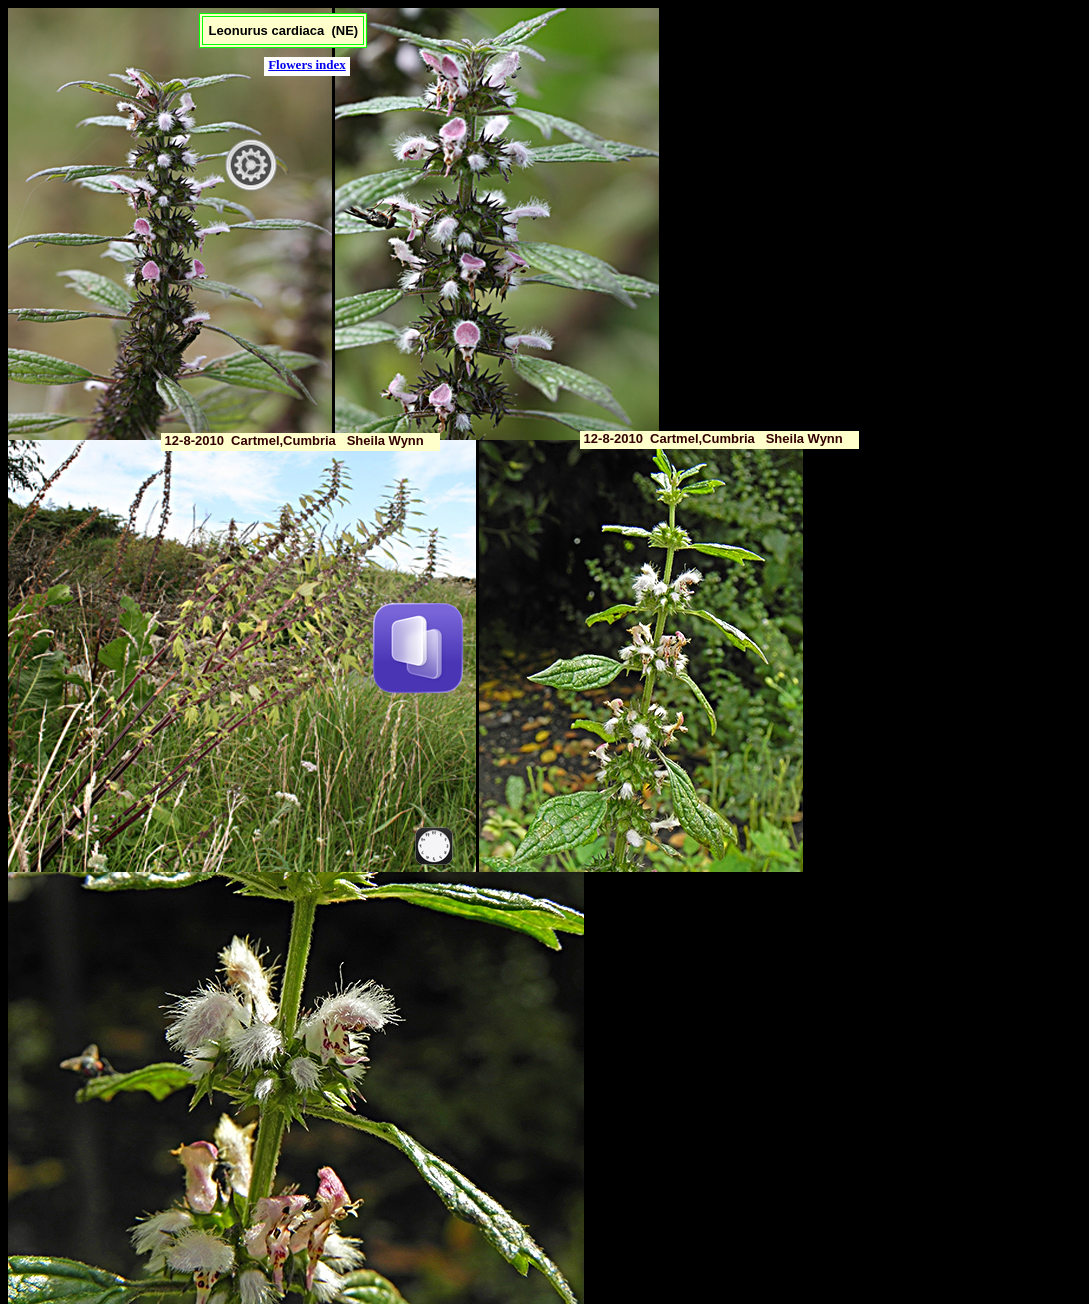  I want to click on access system or application settings, so click(251, 165).